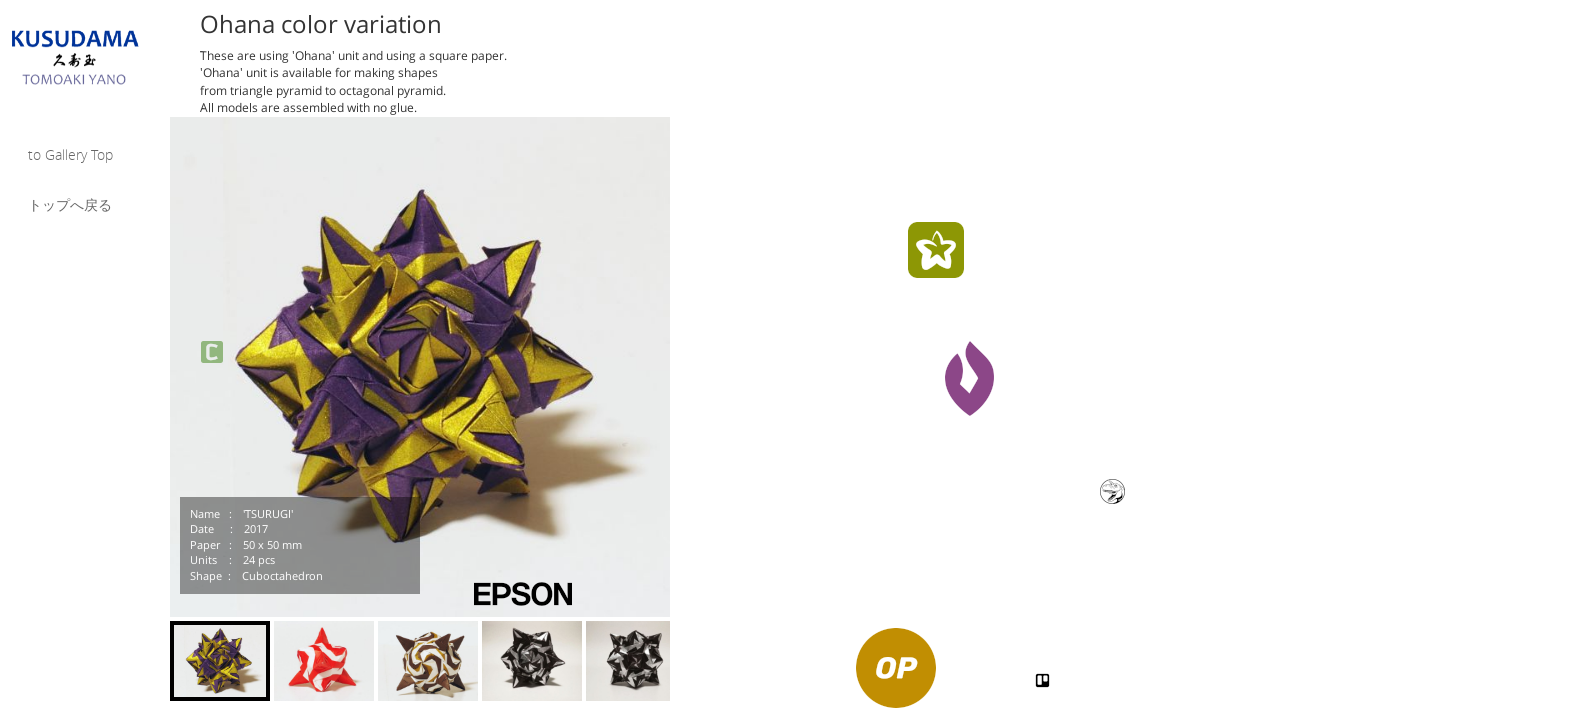 The width and height of the screenshot is (1572, 720). What do you see at coordinates (1112, 491) in the screenshot?
I see `libuv library logo` at bounding box center [1112, 491].